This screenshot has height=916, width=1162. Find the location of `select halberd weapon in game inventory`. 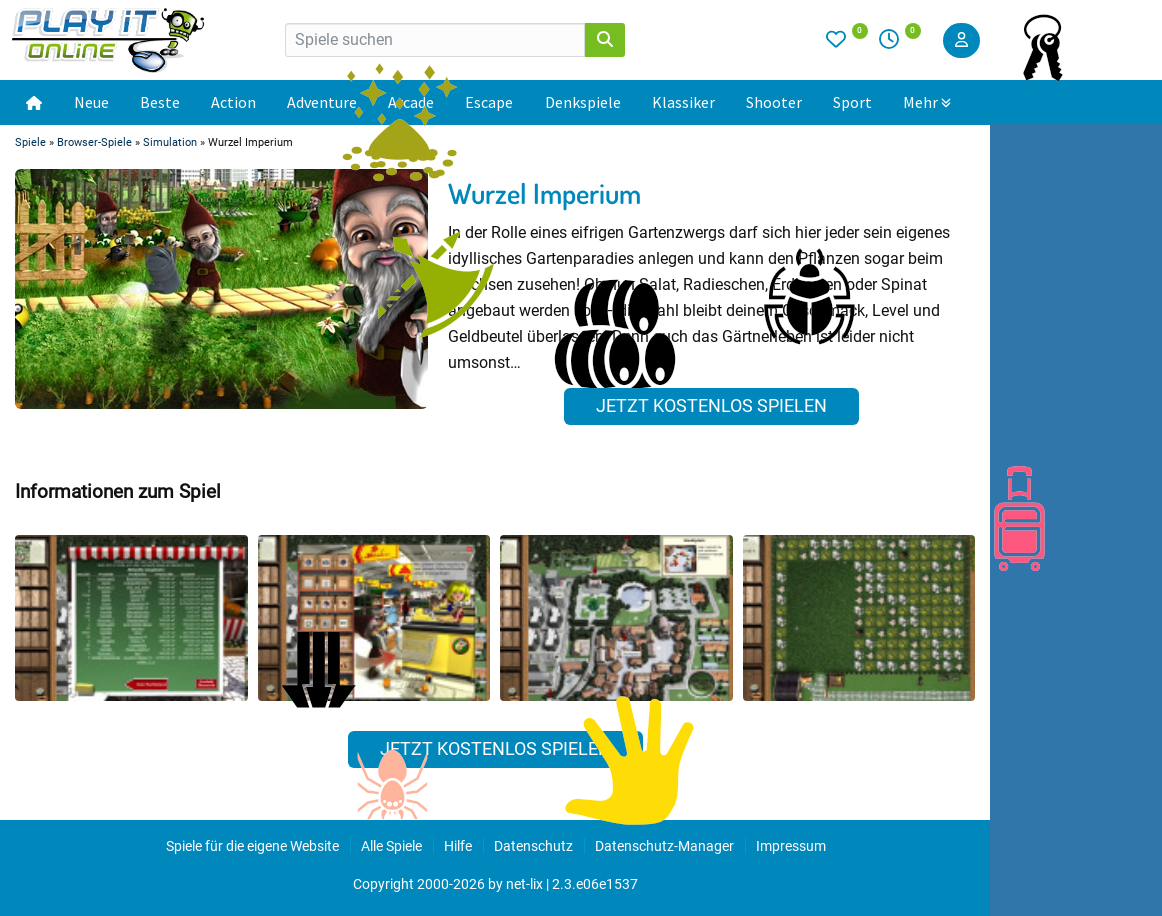

select halberd weapon in game inventory is located at coordinates (436, 284).